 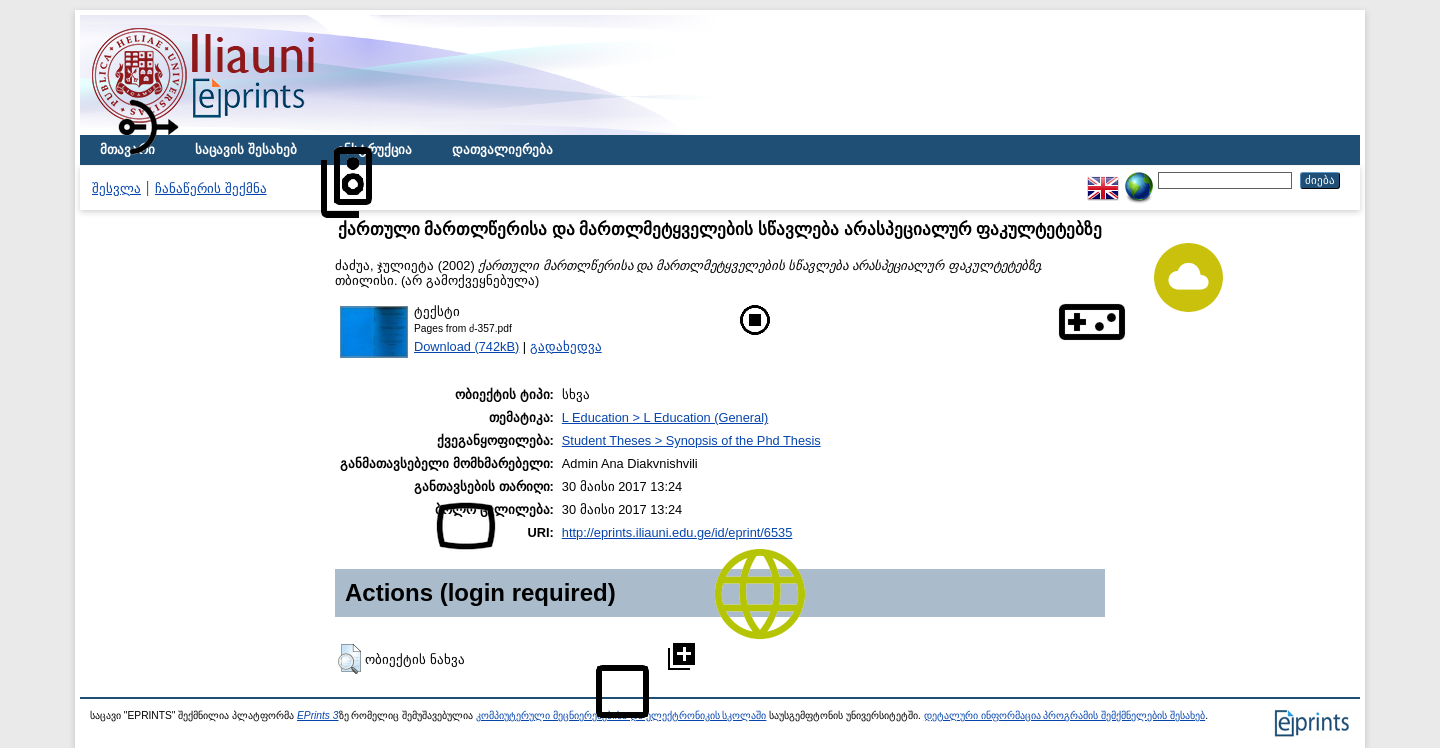 What do you see at coordinates (1092, 322) in the screenshot?
I see `access games or gaming features` at bounding box center [1092, 322].